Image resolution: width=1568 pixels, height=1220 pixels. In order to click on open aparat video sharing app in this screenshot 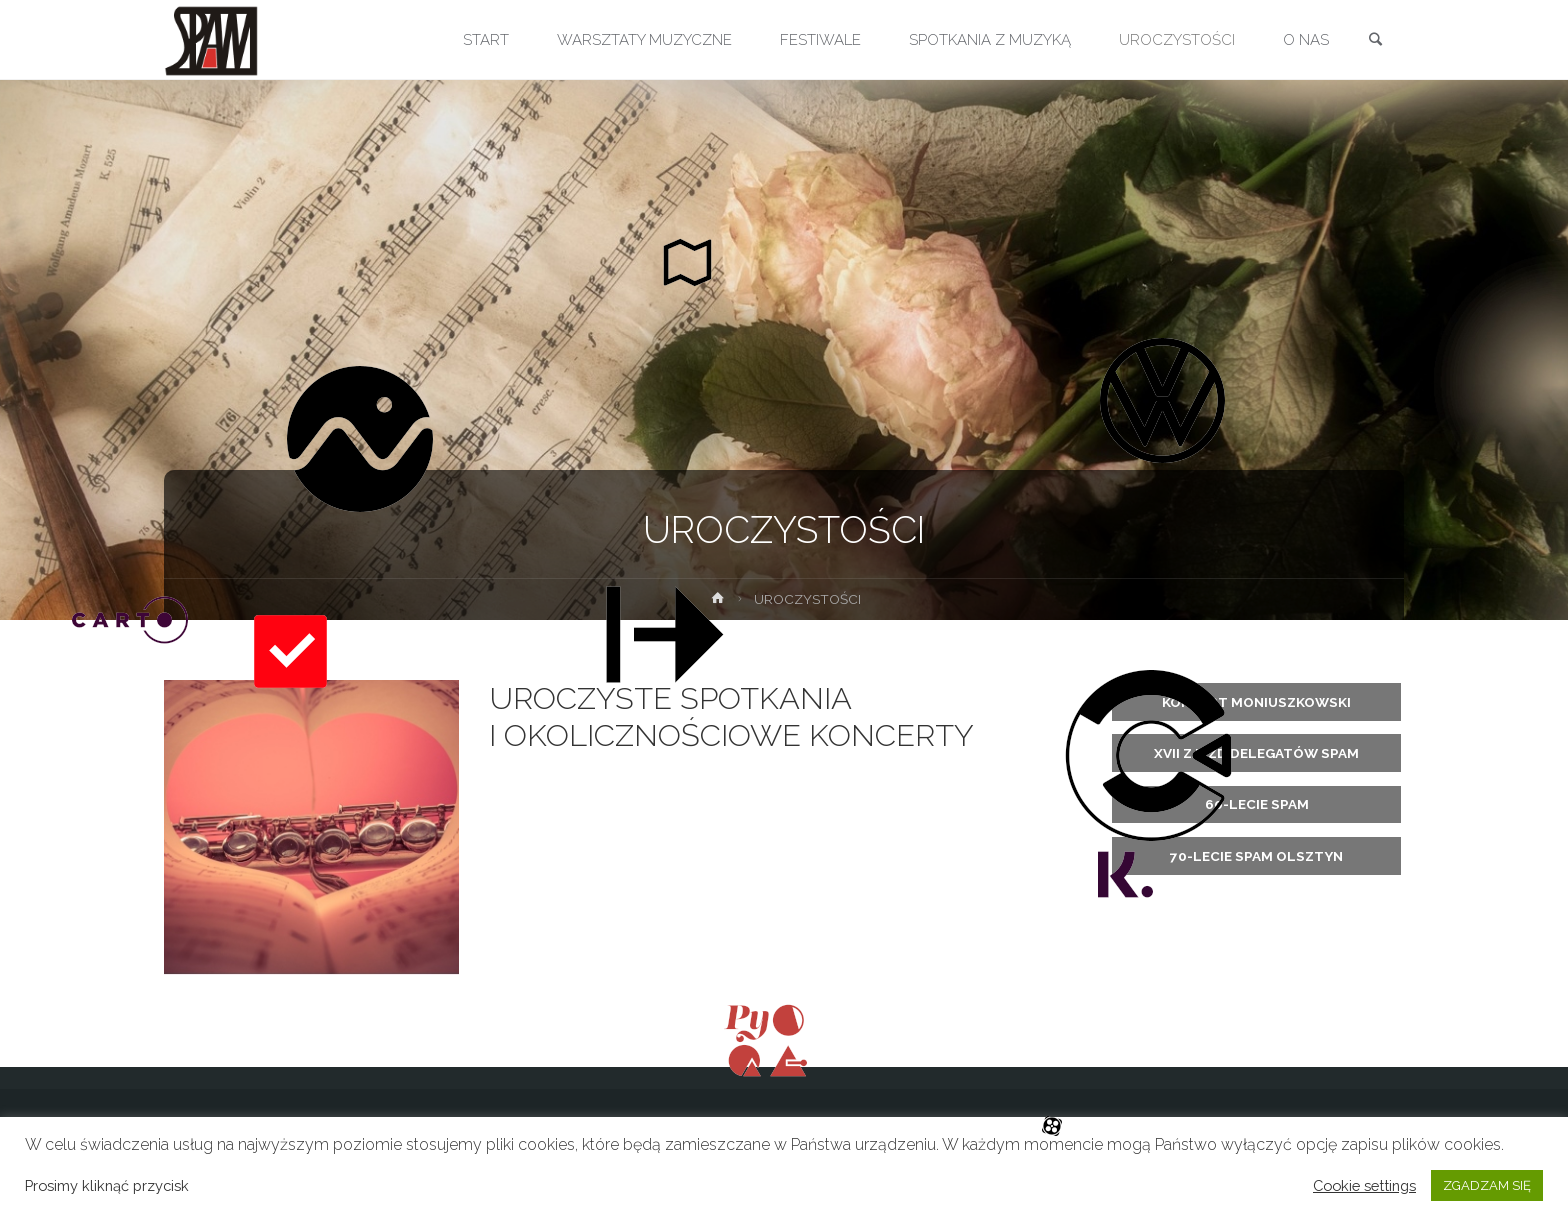, I will do `click(1052, 1126)`.